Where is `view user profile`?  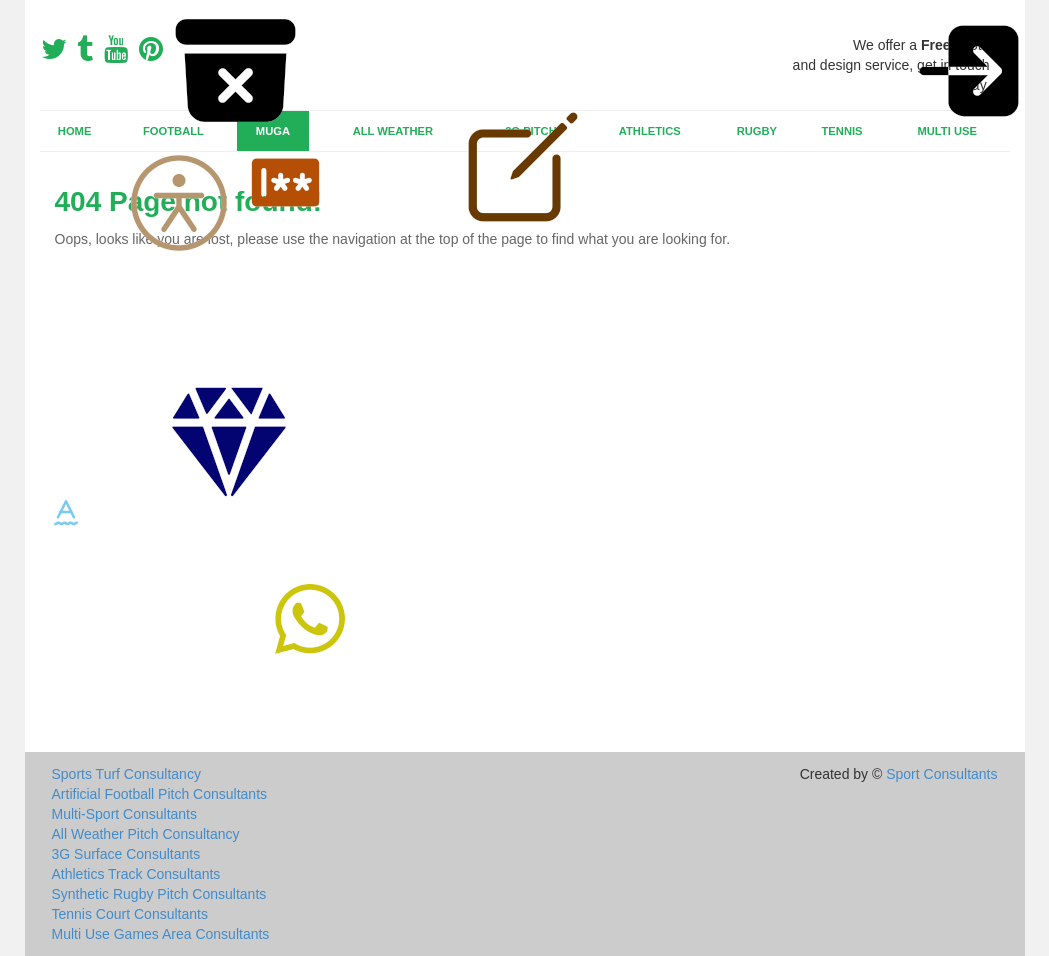
view user profile is located at coordinates (179, 203).